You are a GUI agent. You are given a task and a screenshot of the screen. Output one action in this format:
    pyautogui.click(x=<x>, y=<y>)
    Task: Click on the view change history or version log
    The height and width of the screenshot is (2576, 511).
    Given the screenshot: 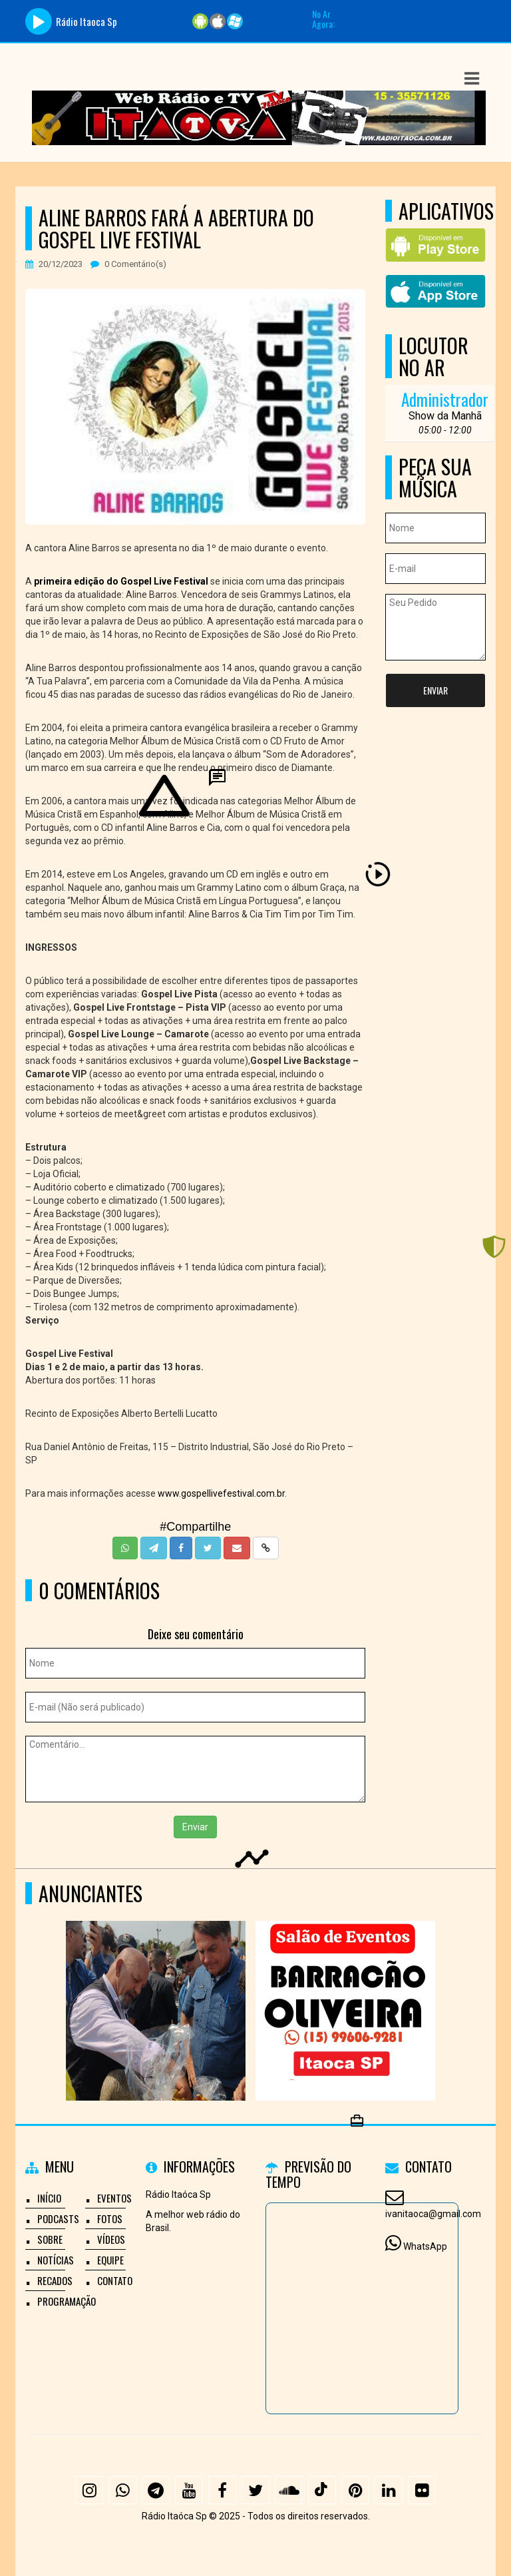 What is the action you would take?
    pyautogui.click(x=164, y=794)
    